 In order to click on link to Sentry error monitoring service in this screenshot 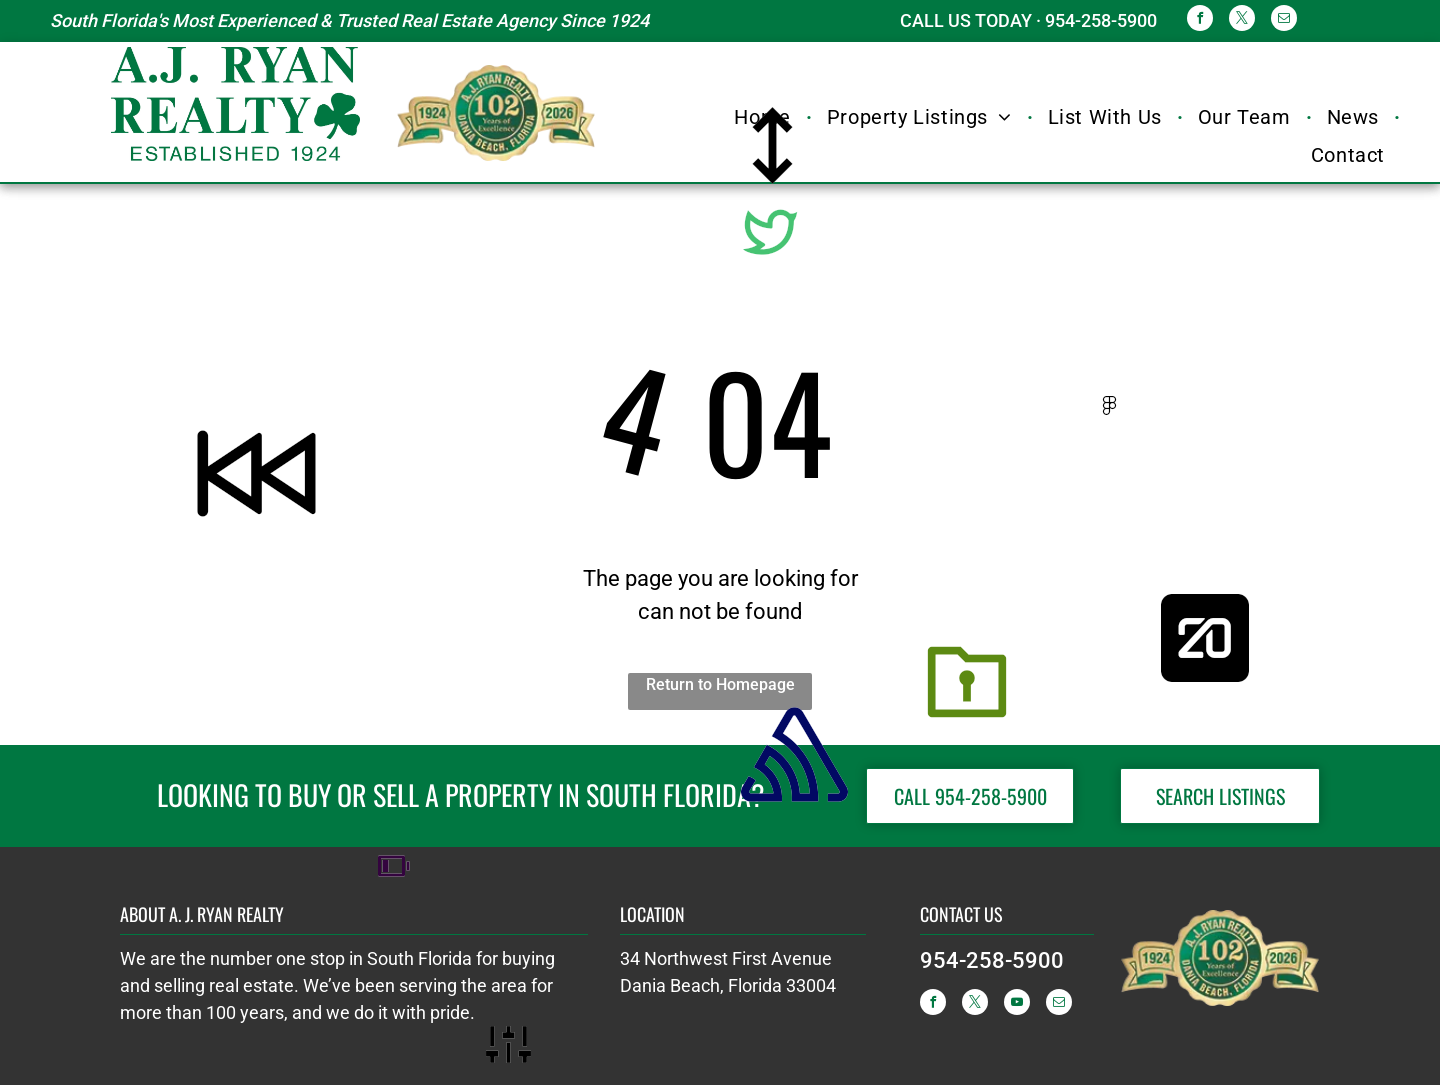, I will do `click(794, 754)`.